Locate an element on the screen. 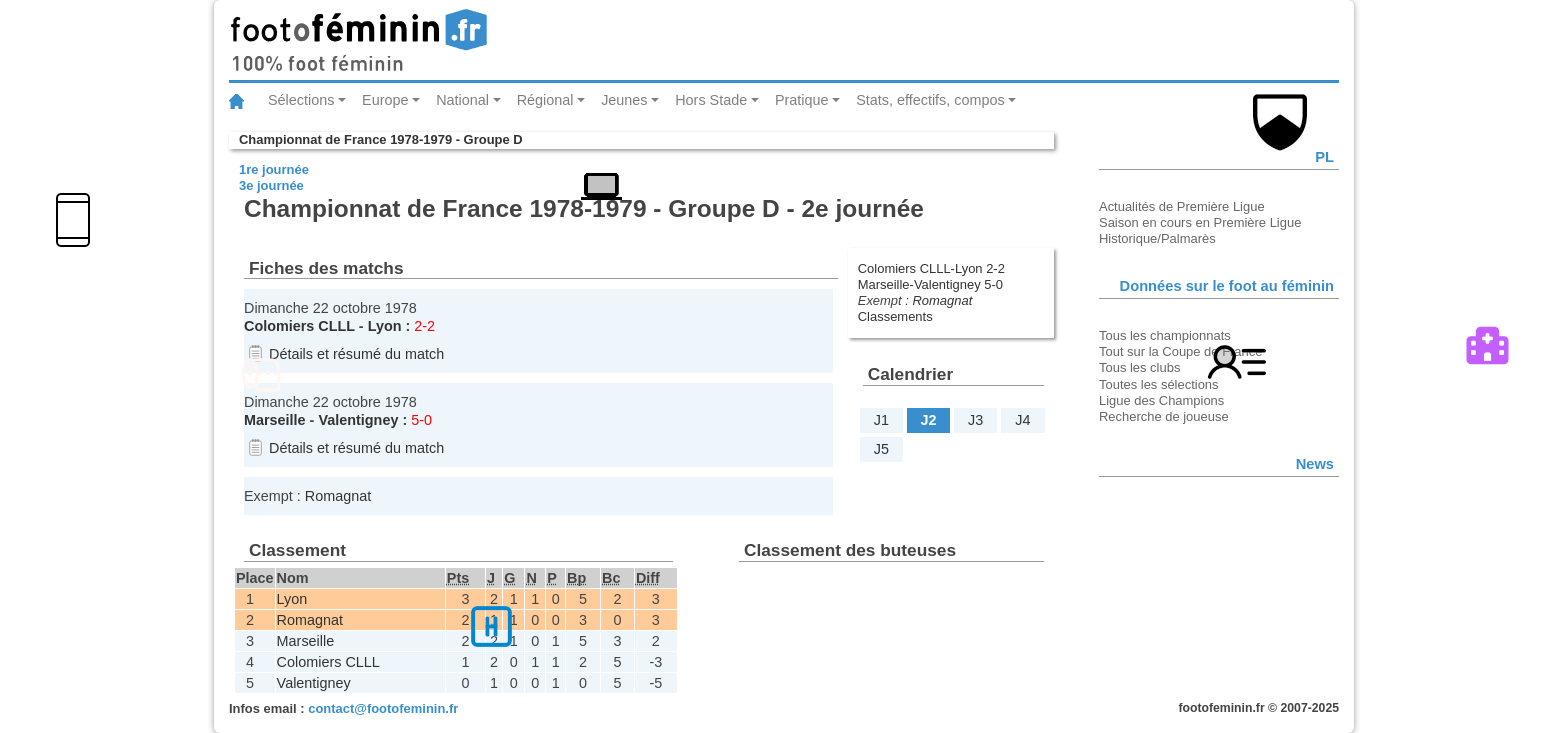 The height and width of the screenshot is (733, 1568). access mobile device settings is located at coordinates (73, 220).